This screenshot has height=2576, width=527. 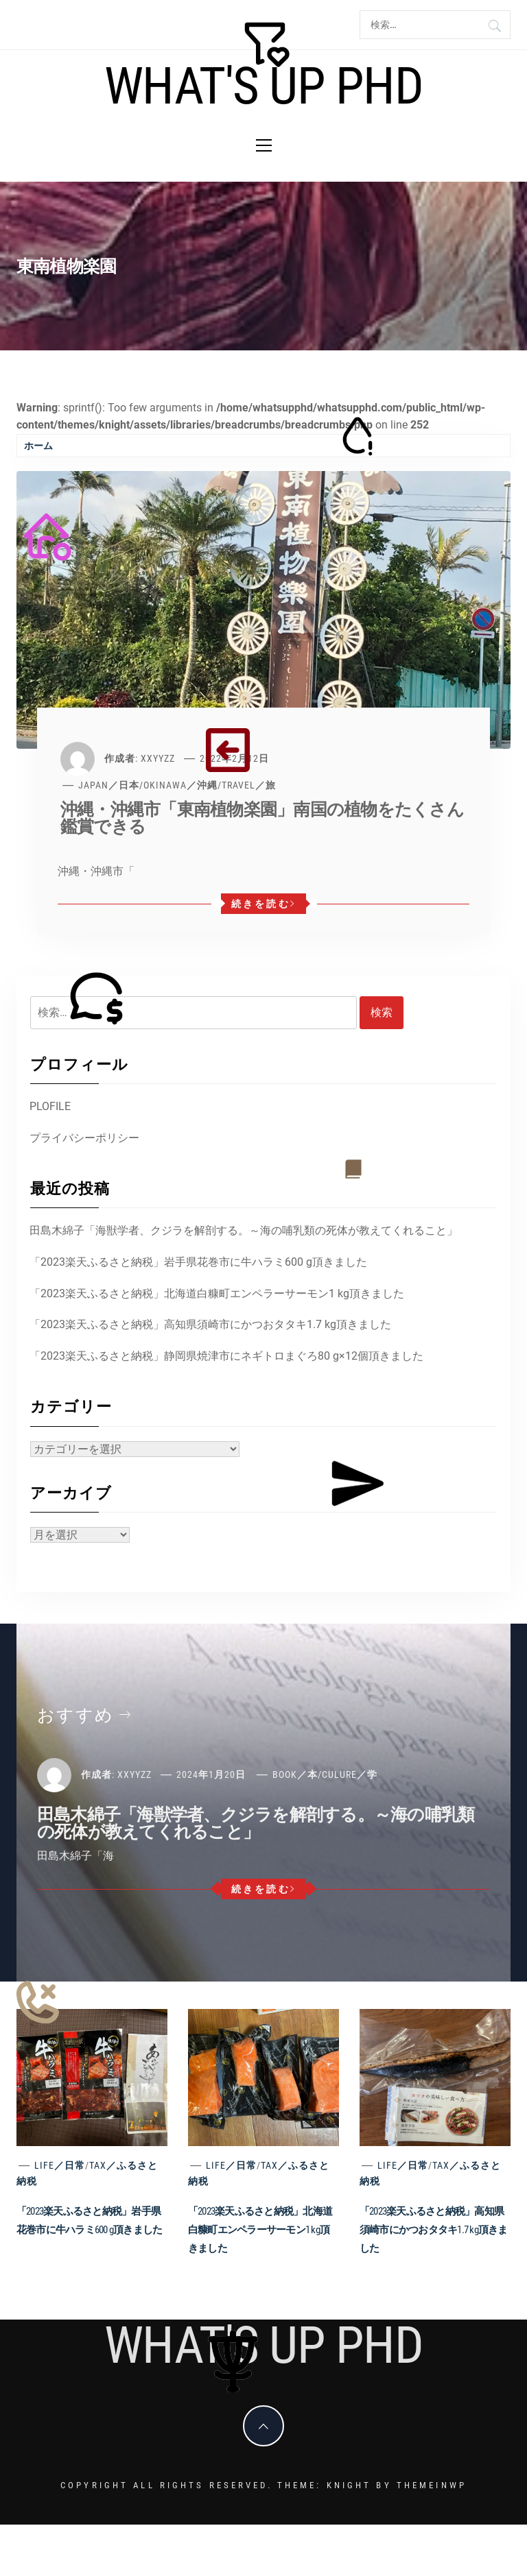 What do you see at coordinates (353, 1169) in the screenshot?
I see `open library or reading list` at bounding box center [353, 1169].